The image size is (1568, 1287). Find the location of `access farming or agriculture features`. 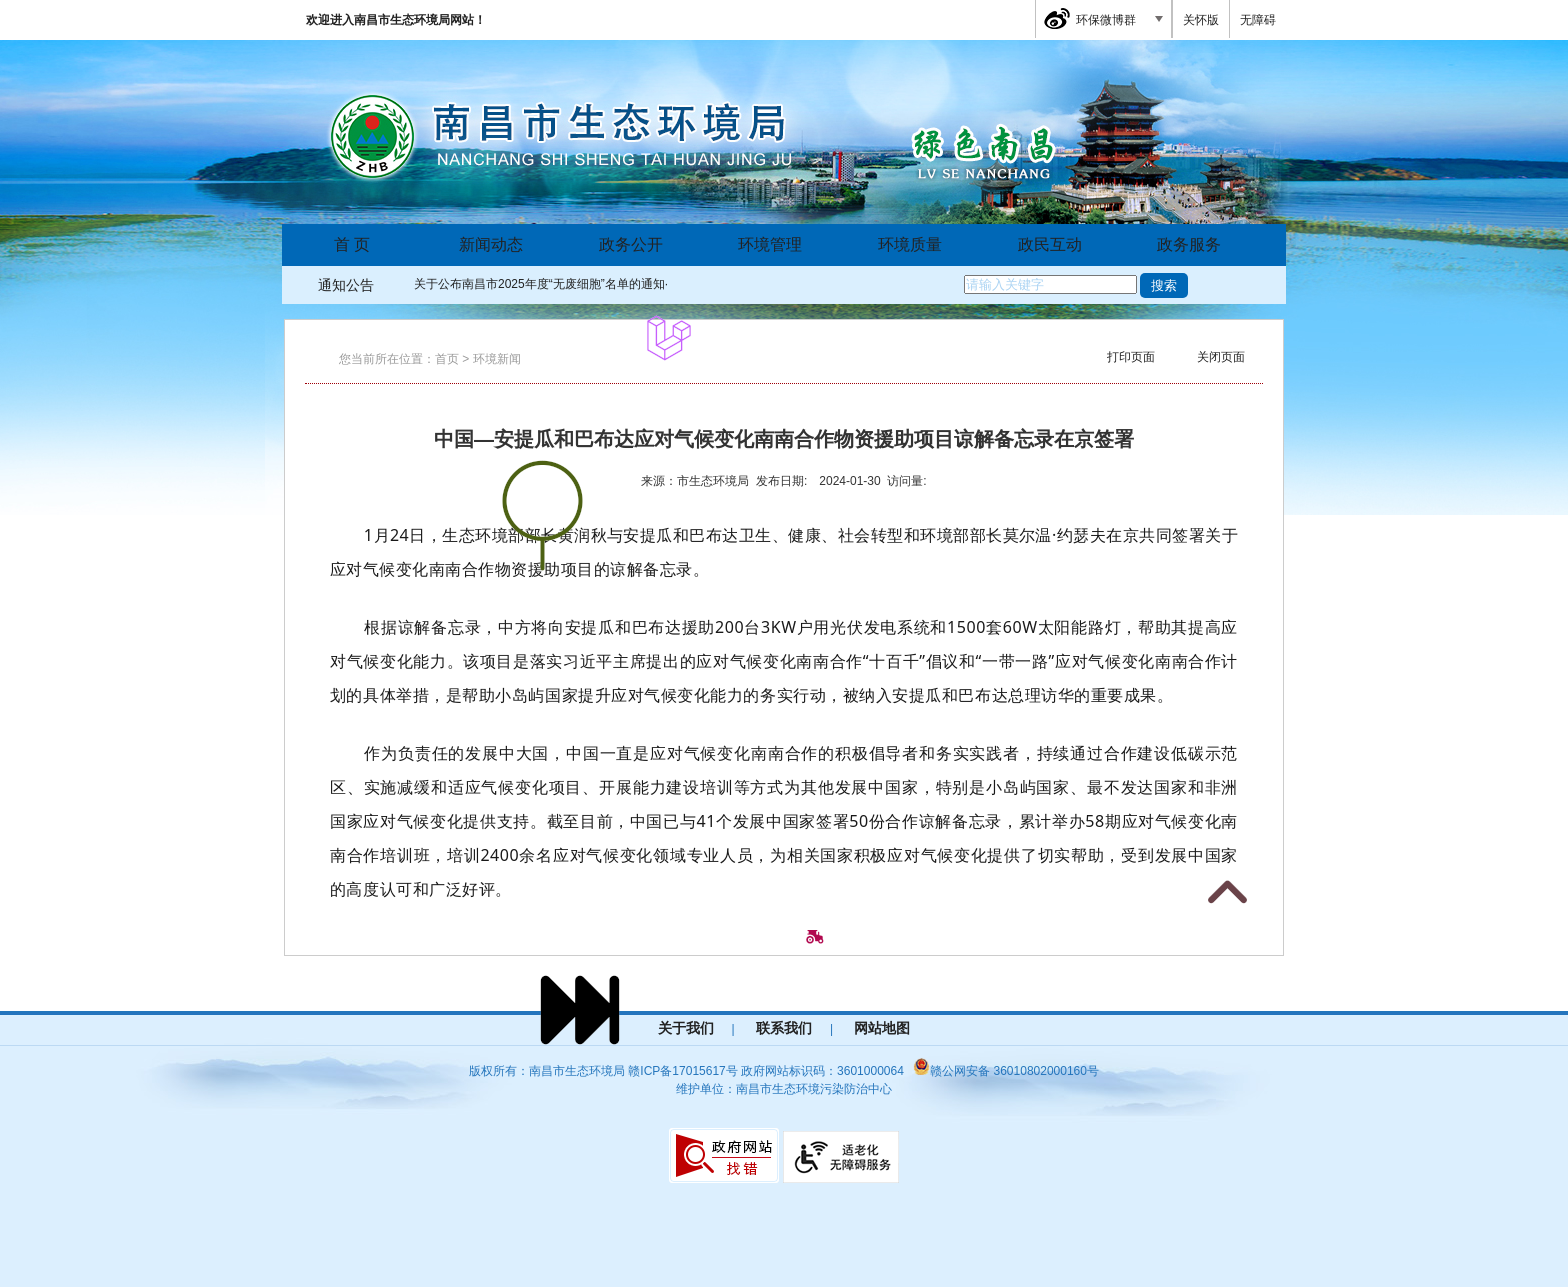

access farming or agriculture features is located at coordinates (814, 936).